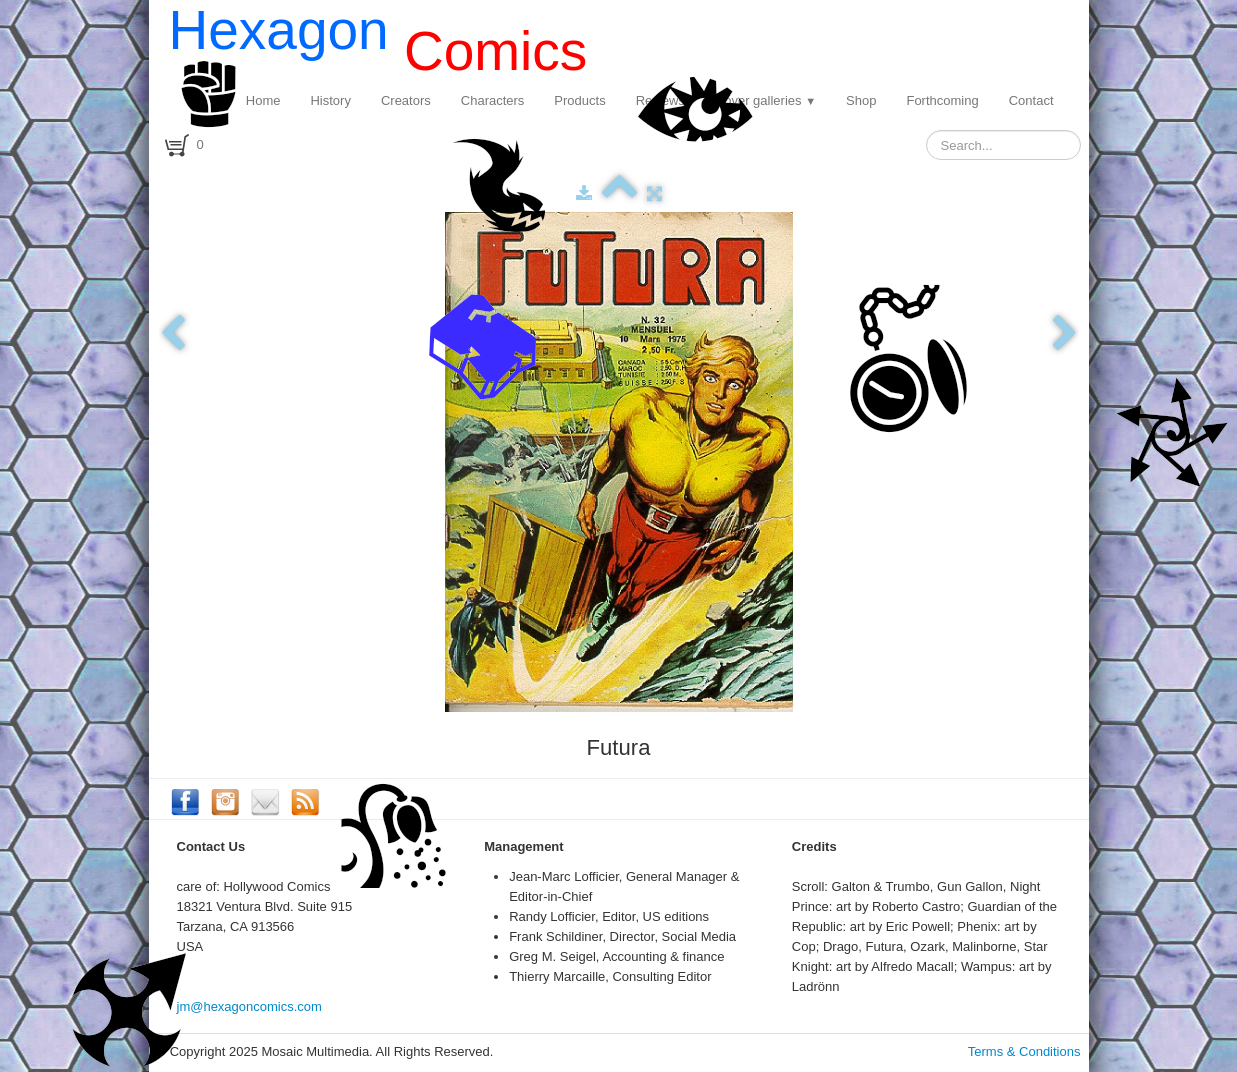  Describe the element at coordinates (394, 836) in the screenshot. I see `indicates pollen or allergen levels in weather app` at that location.